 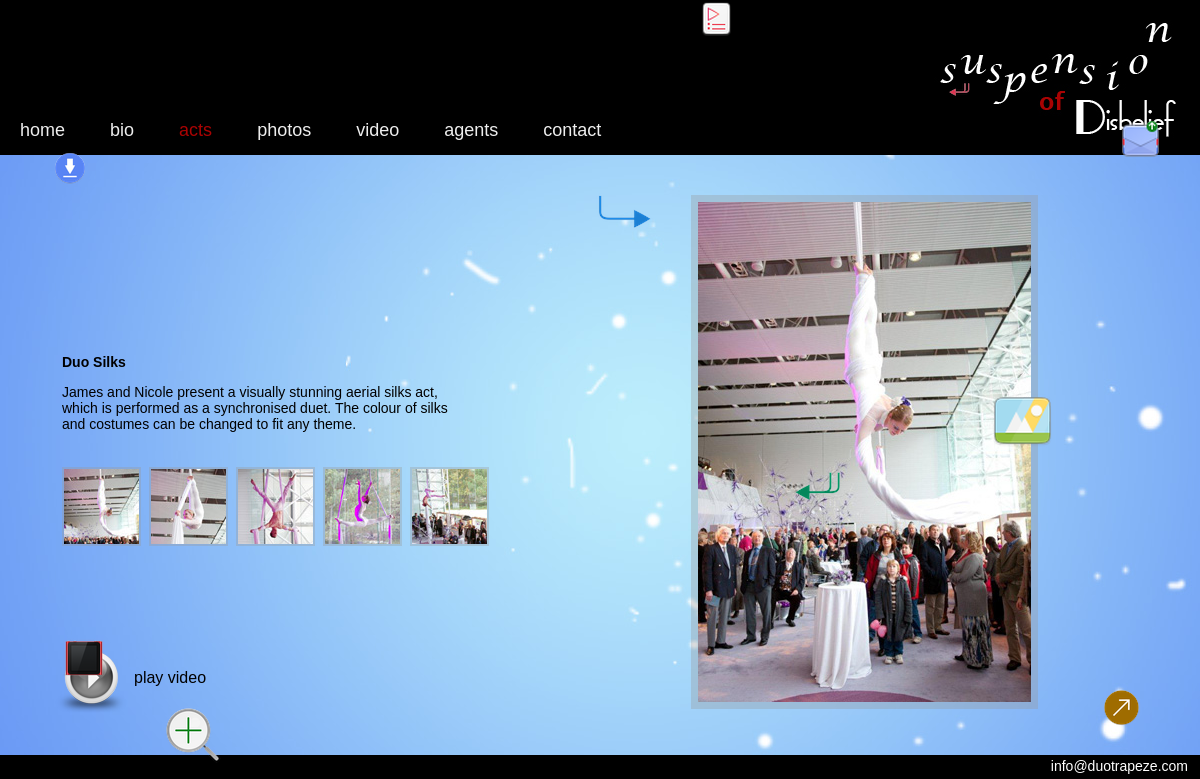 I want to click on reply to all recipients of an email, so click(x=817, y=486).